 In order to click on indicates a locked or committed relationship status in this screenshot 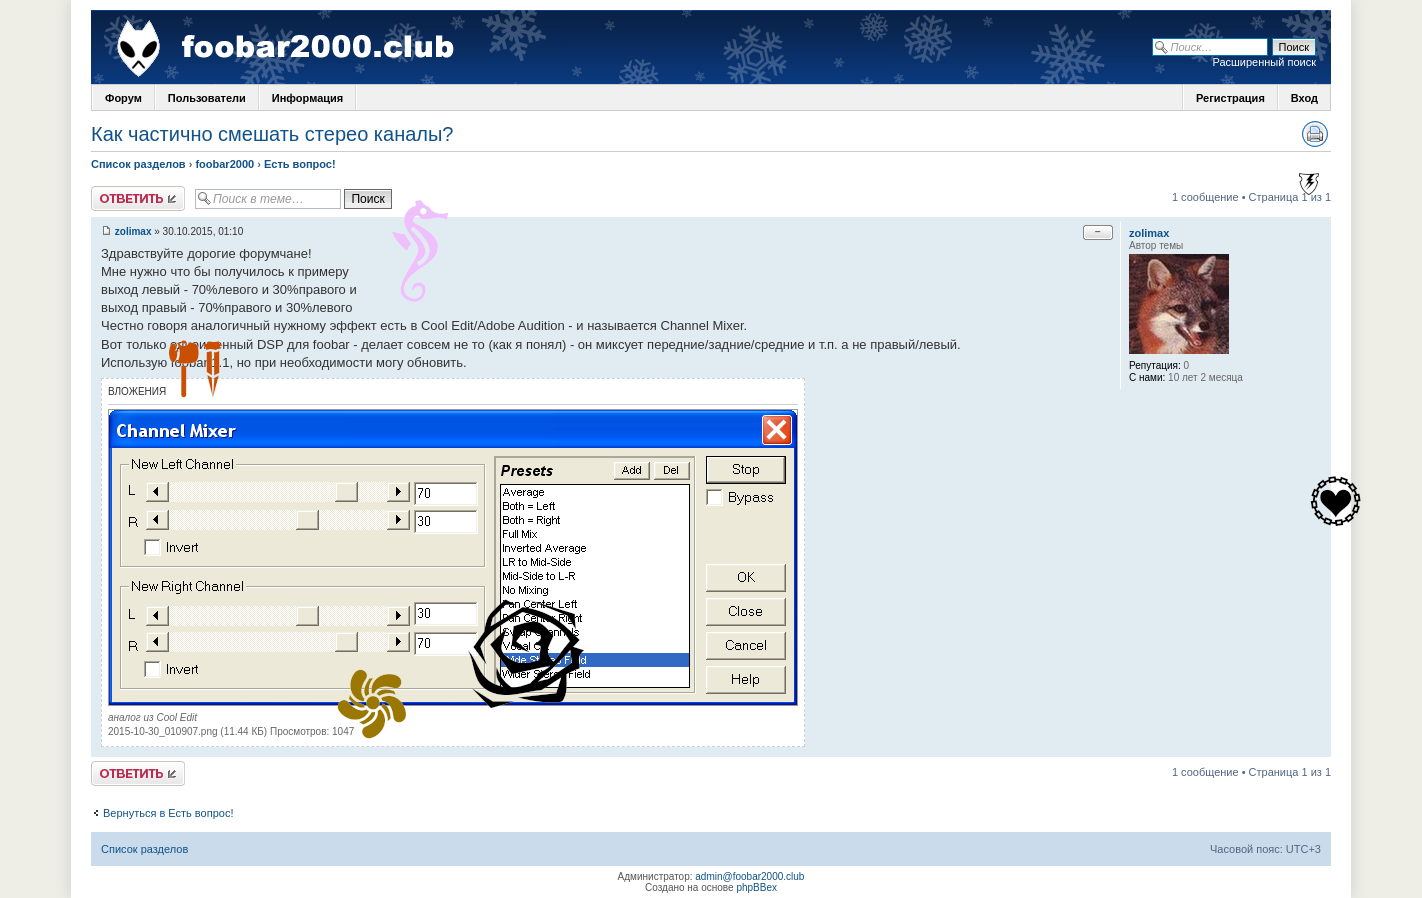, I will do `click(1335, 501)`.